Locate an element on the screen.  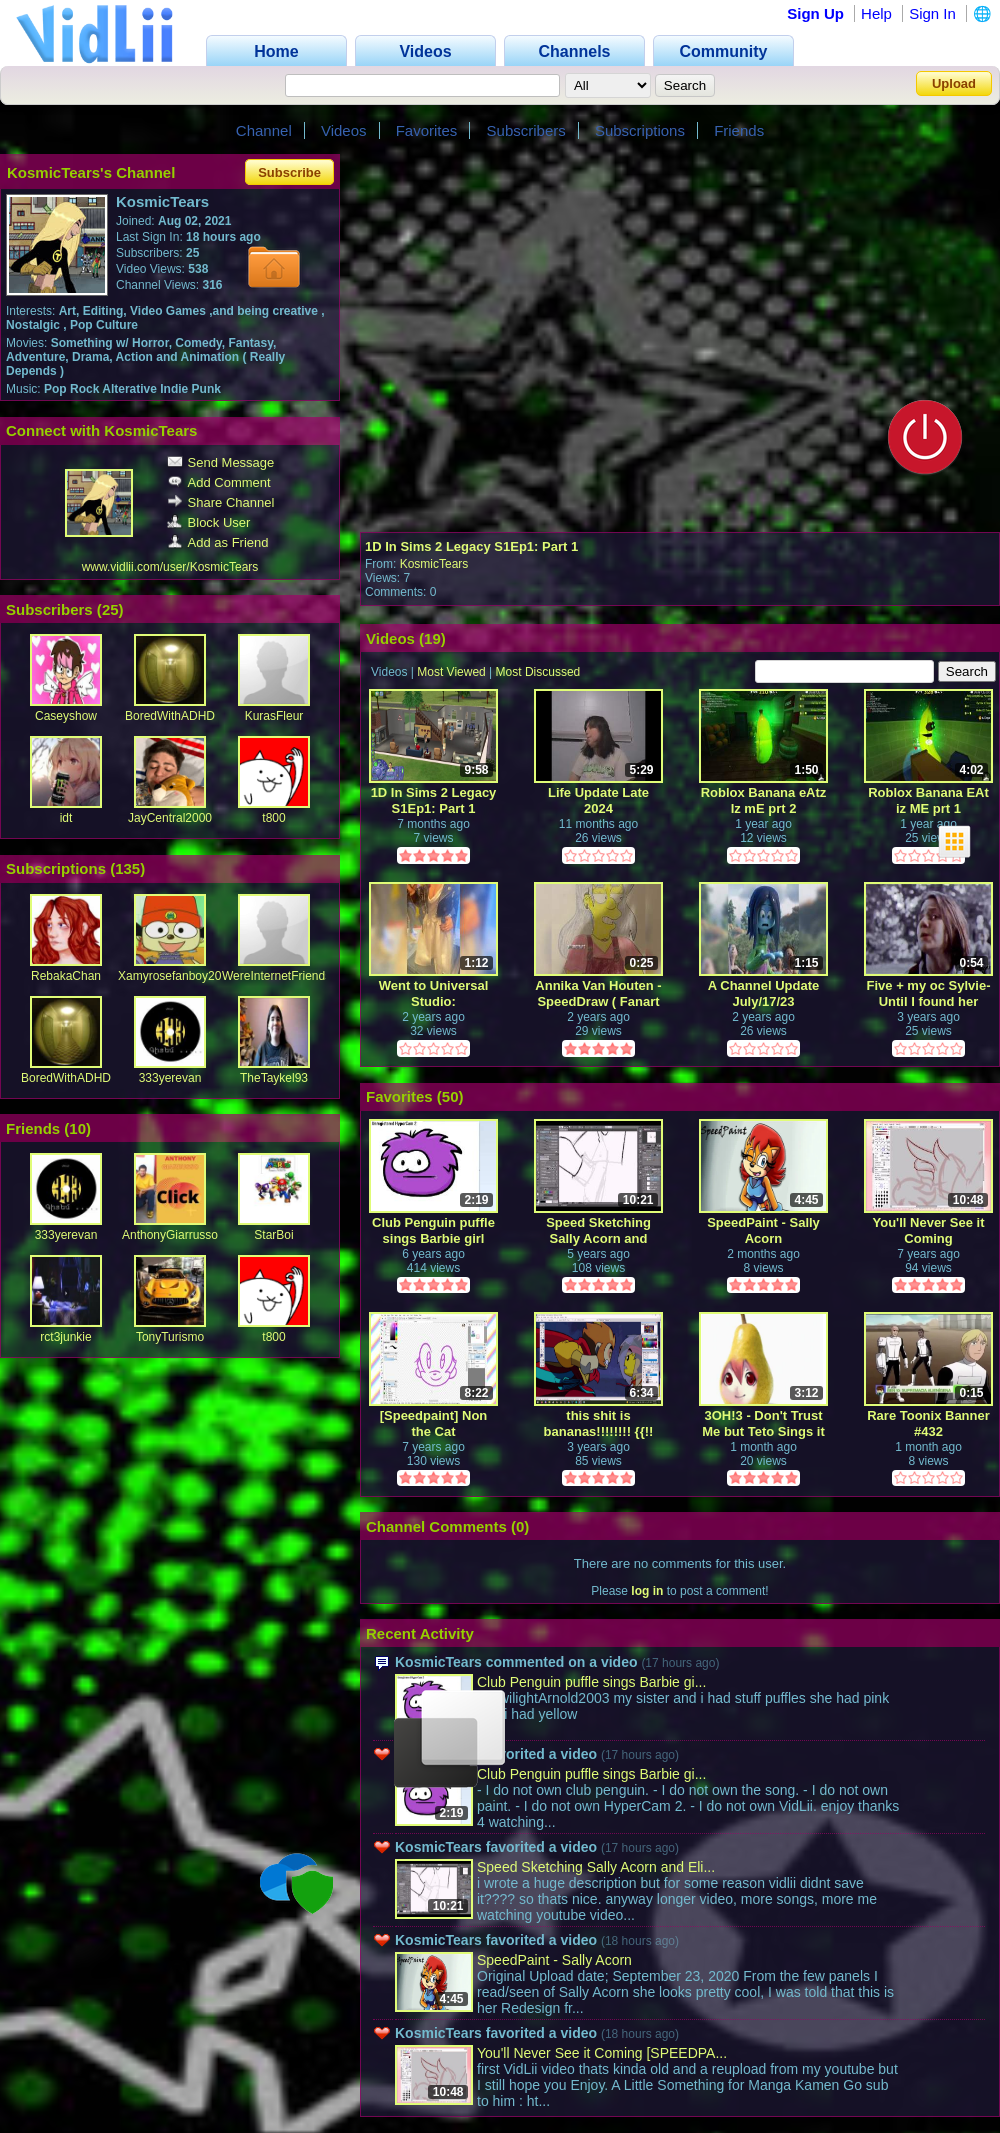
shut down the system is located at coordinates (925, 437).